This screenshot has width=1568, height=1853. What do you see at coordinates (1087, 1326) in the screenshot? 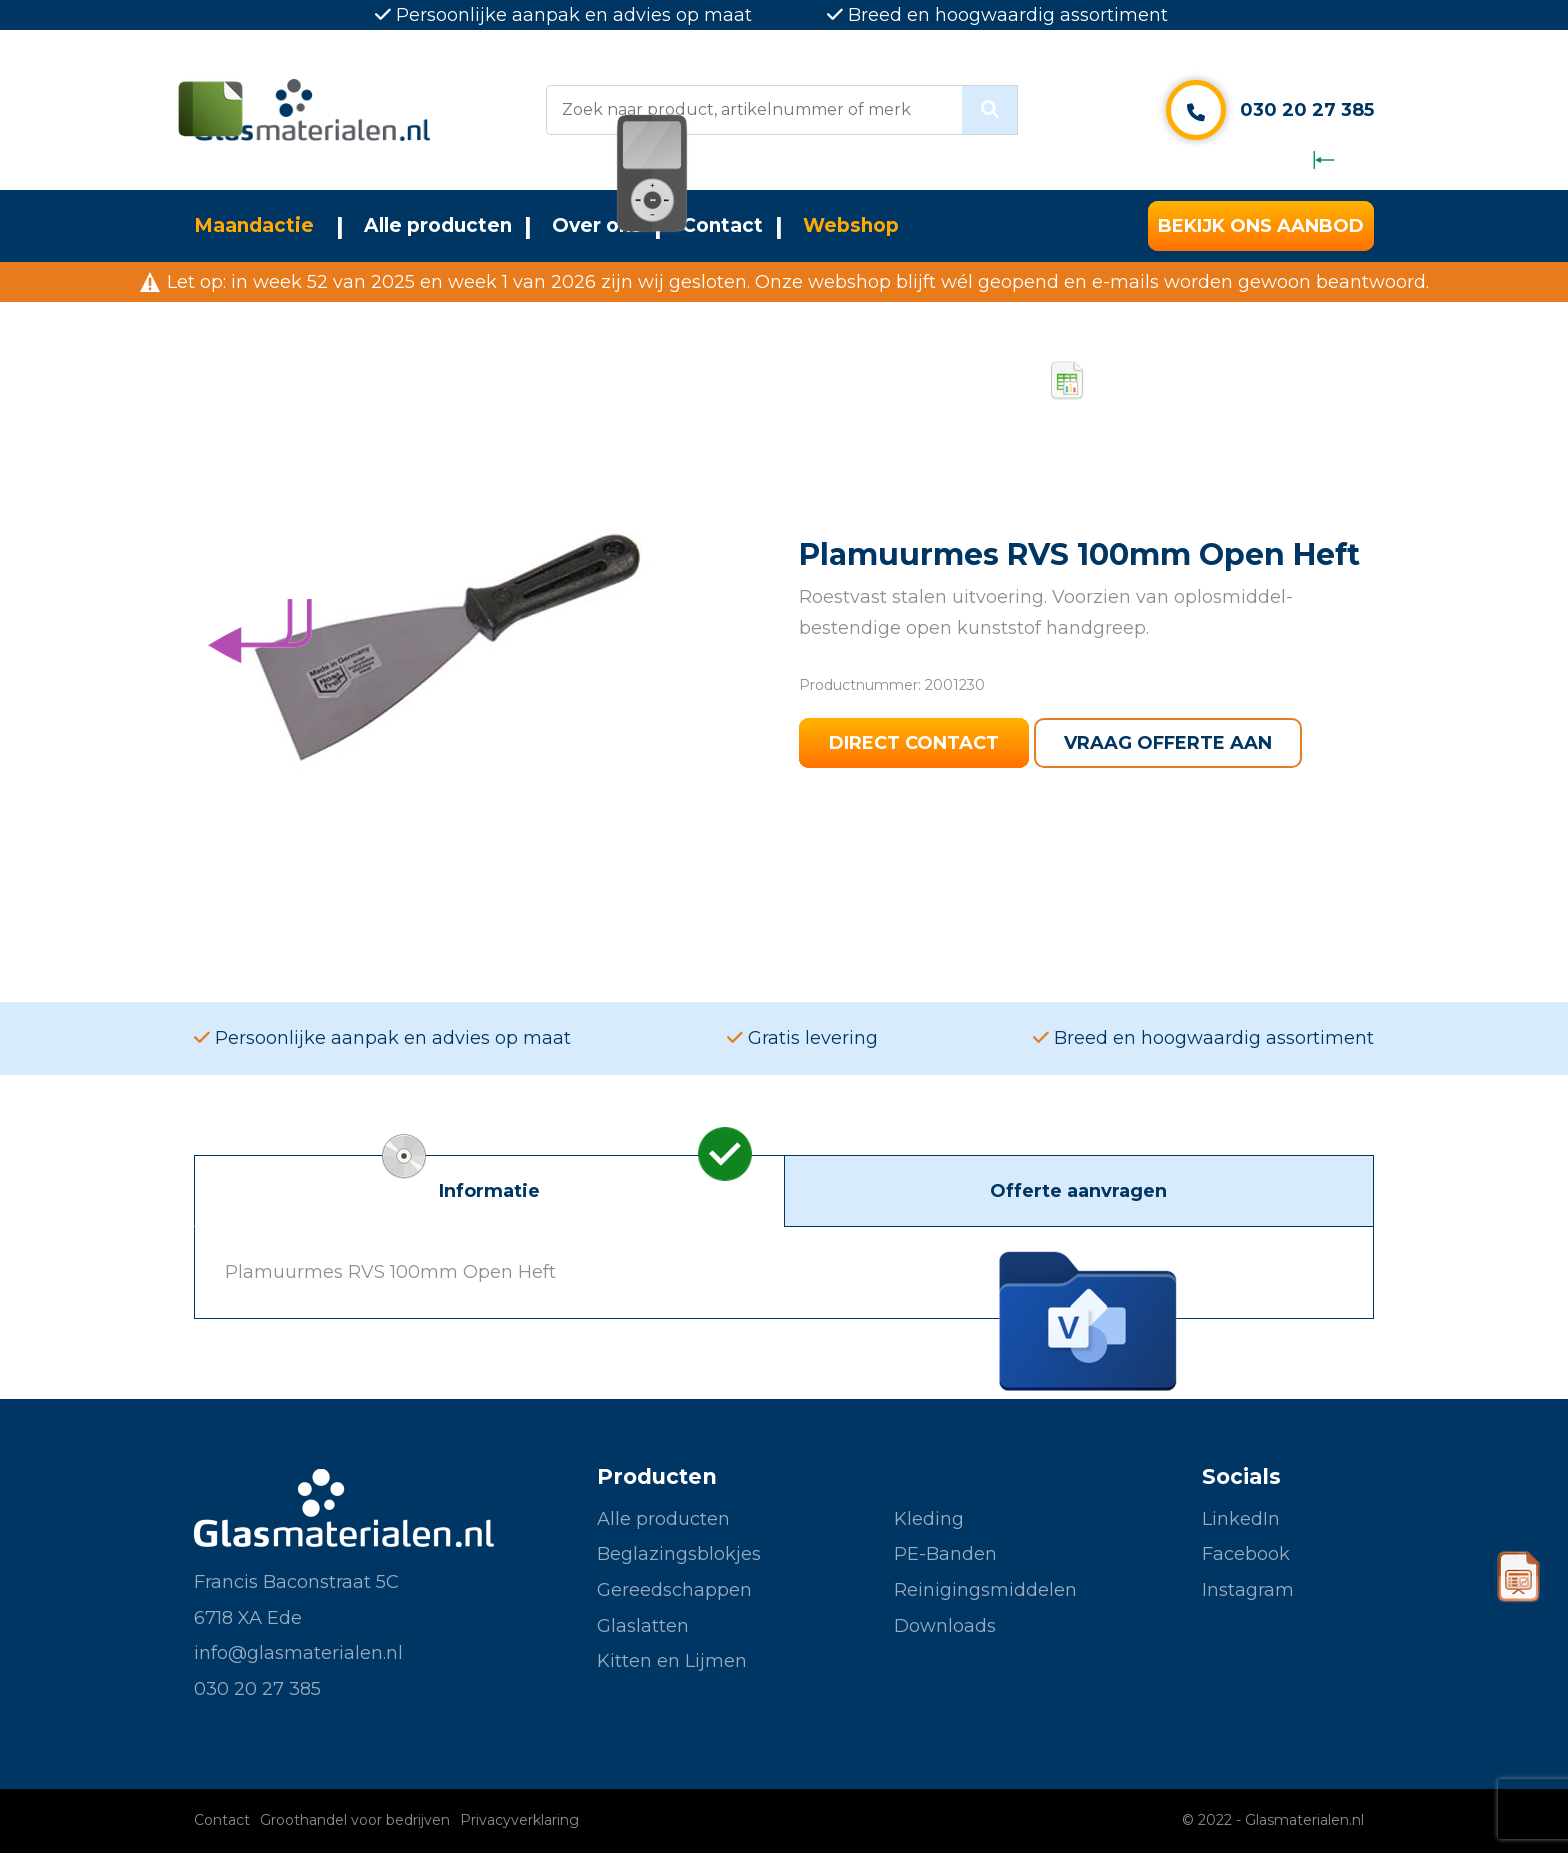
I see `open folder containing microsoft visio files` at bounding box center [1087, 1326].